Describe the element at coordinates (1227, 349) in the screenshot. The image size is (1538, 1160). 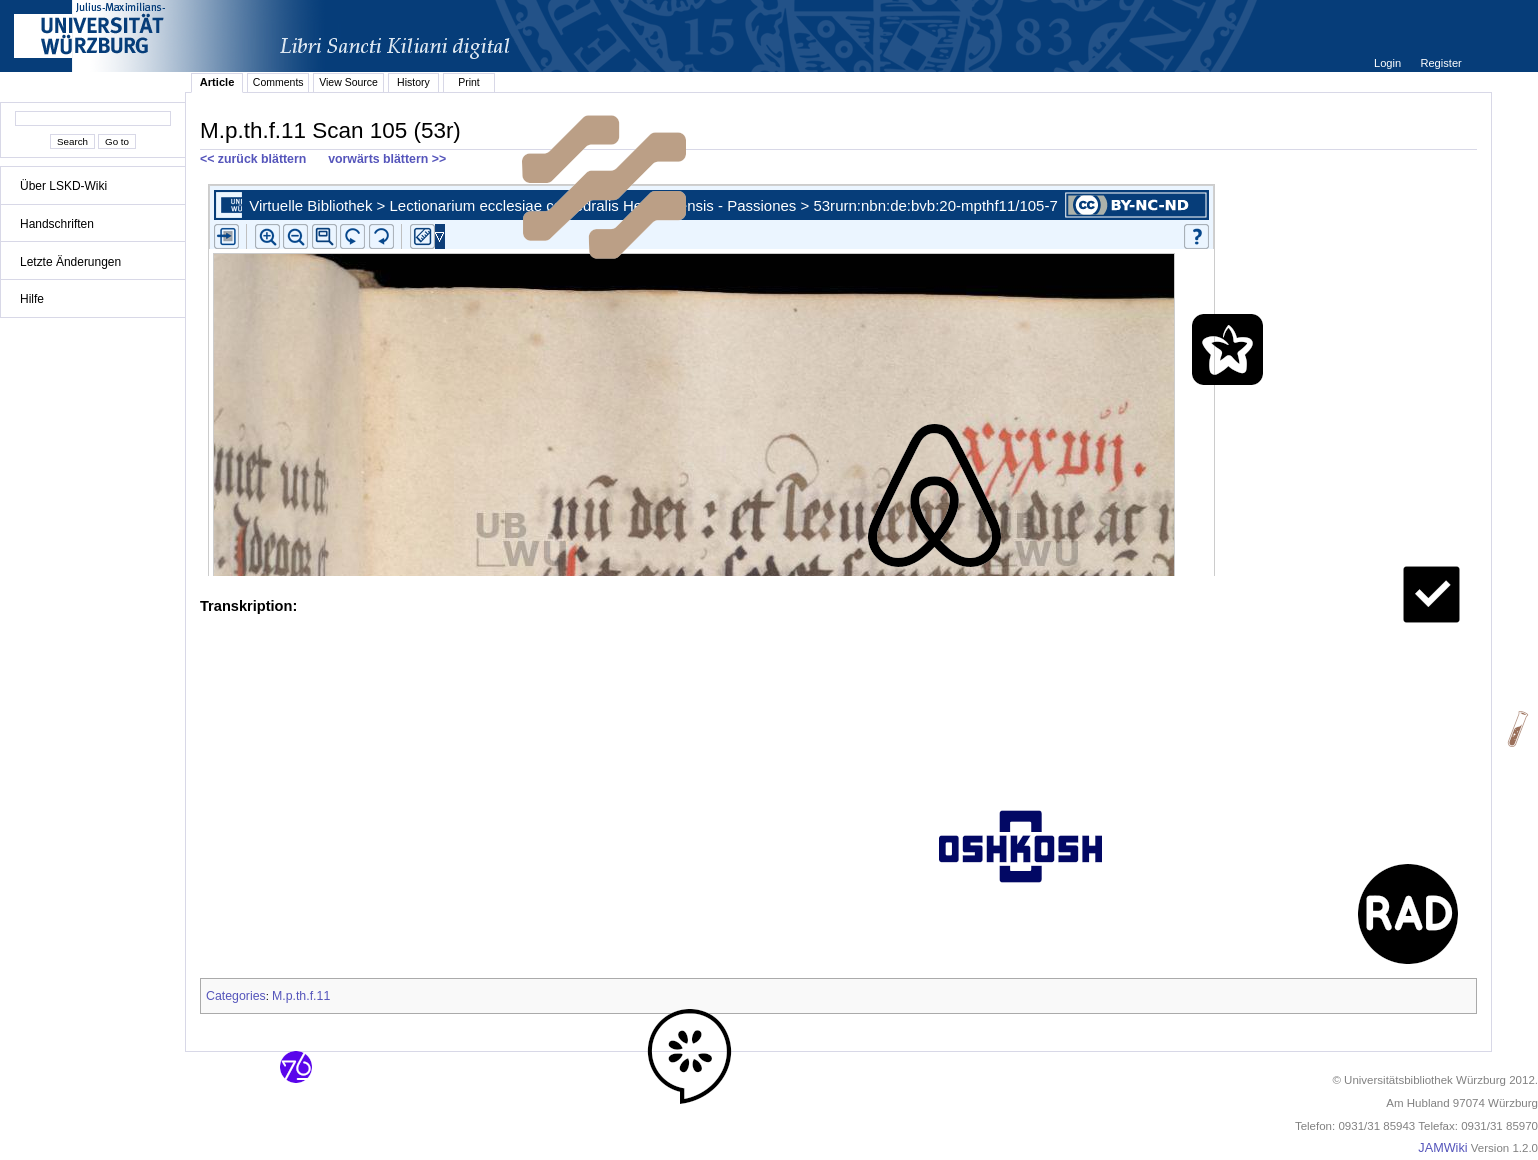
I see `open the Twinkly smart lights app` at that location.